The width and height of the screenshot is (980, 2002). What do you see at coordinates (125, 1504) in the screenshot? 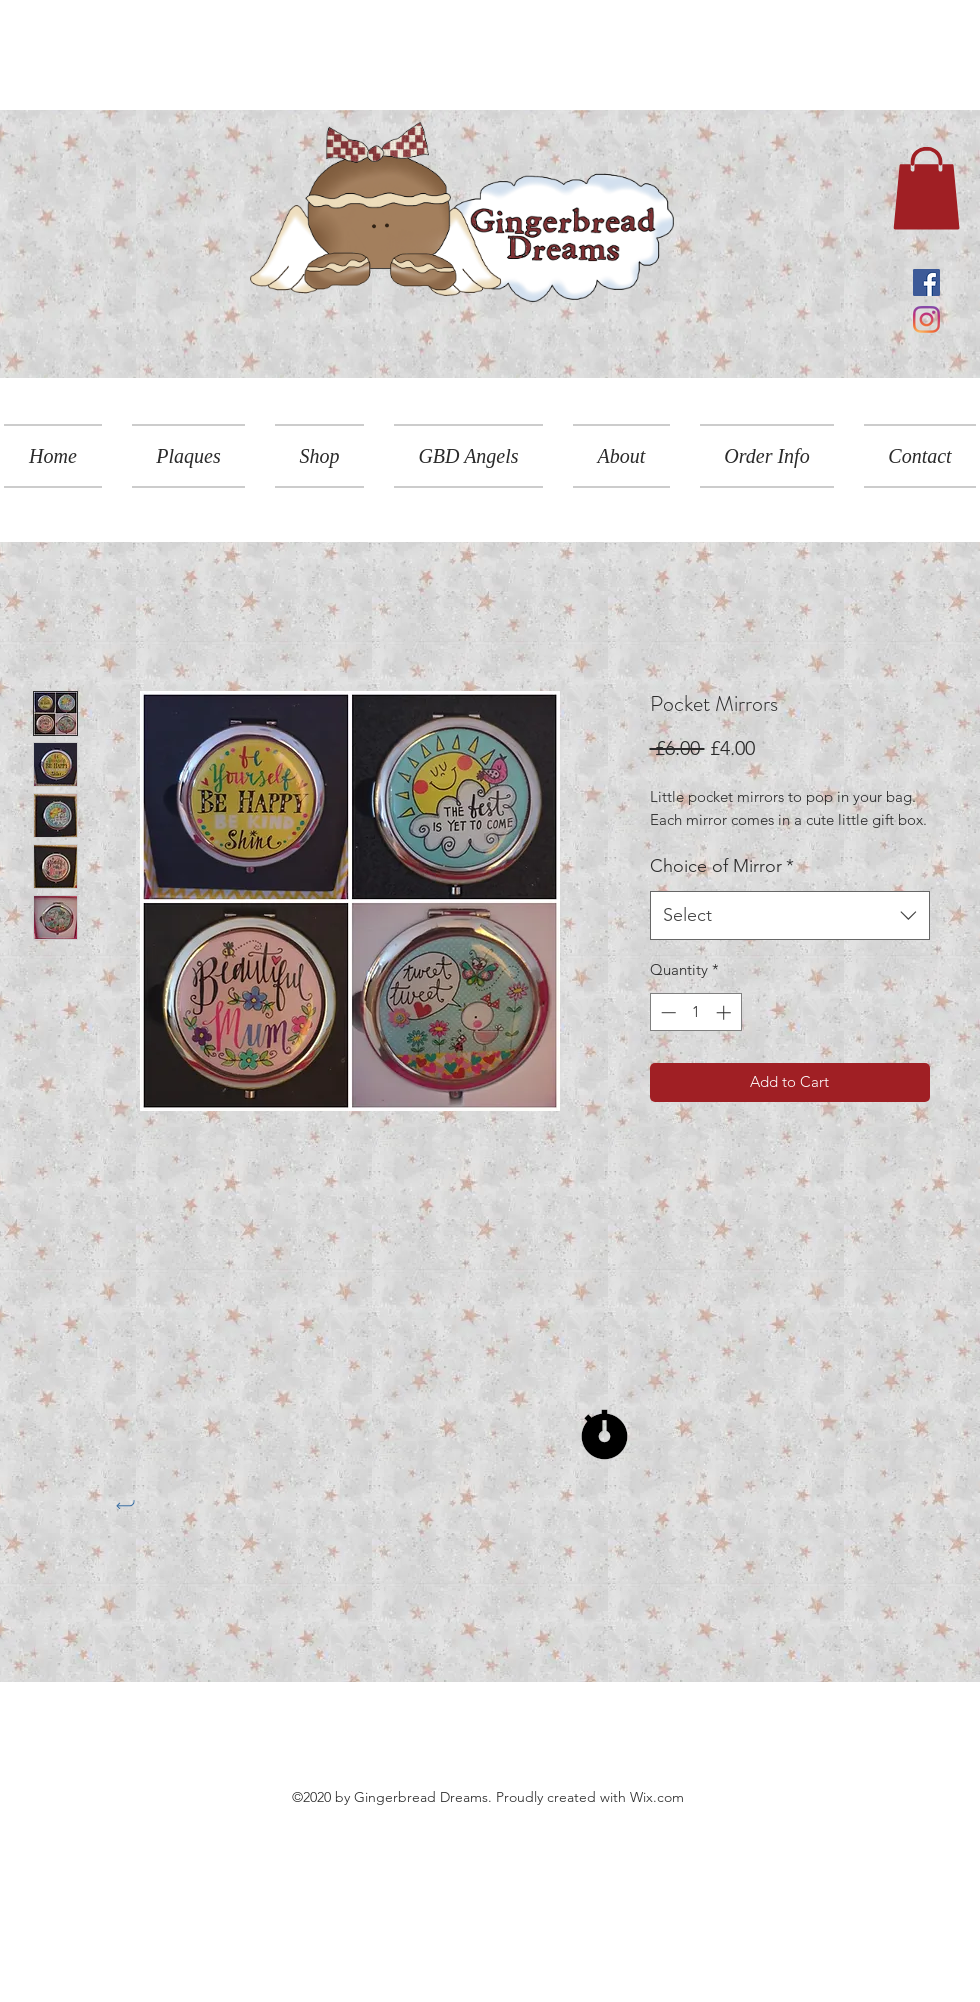
I see `go back to previous screen or step` at bounding box center [125, 1504].